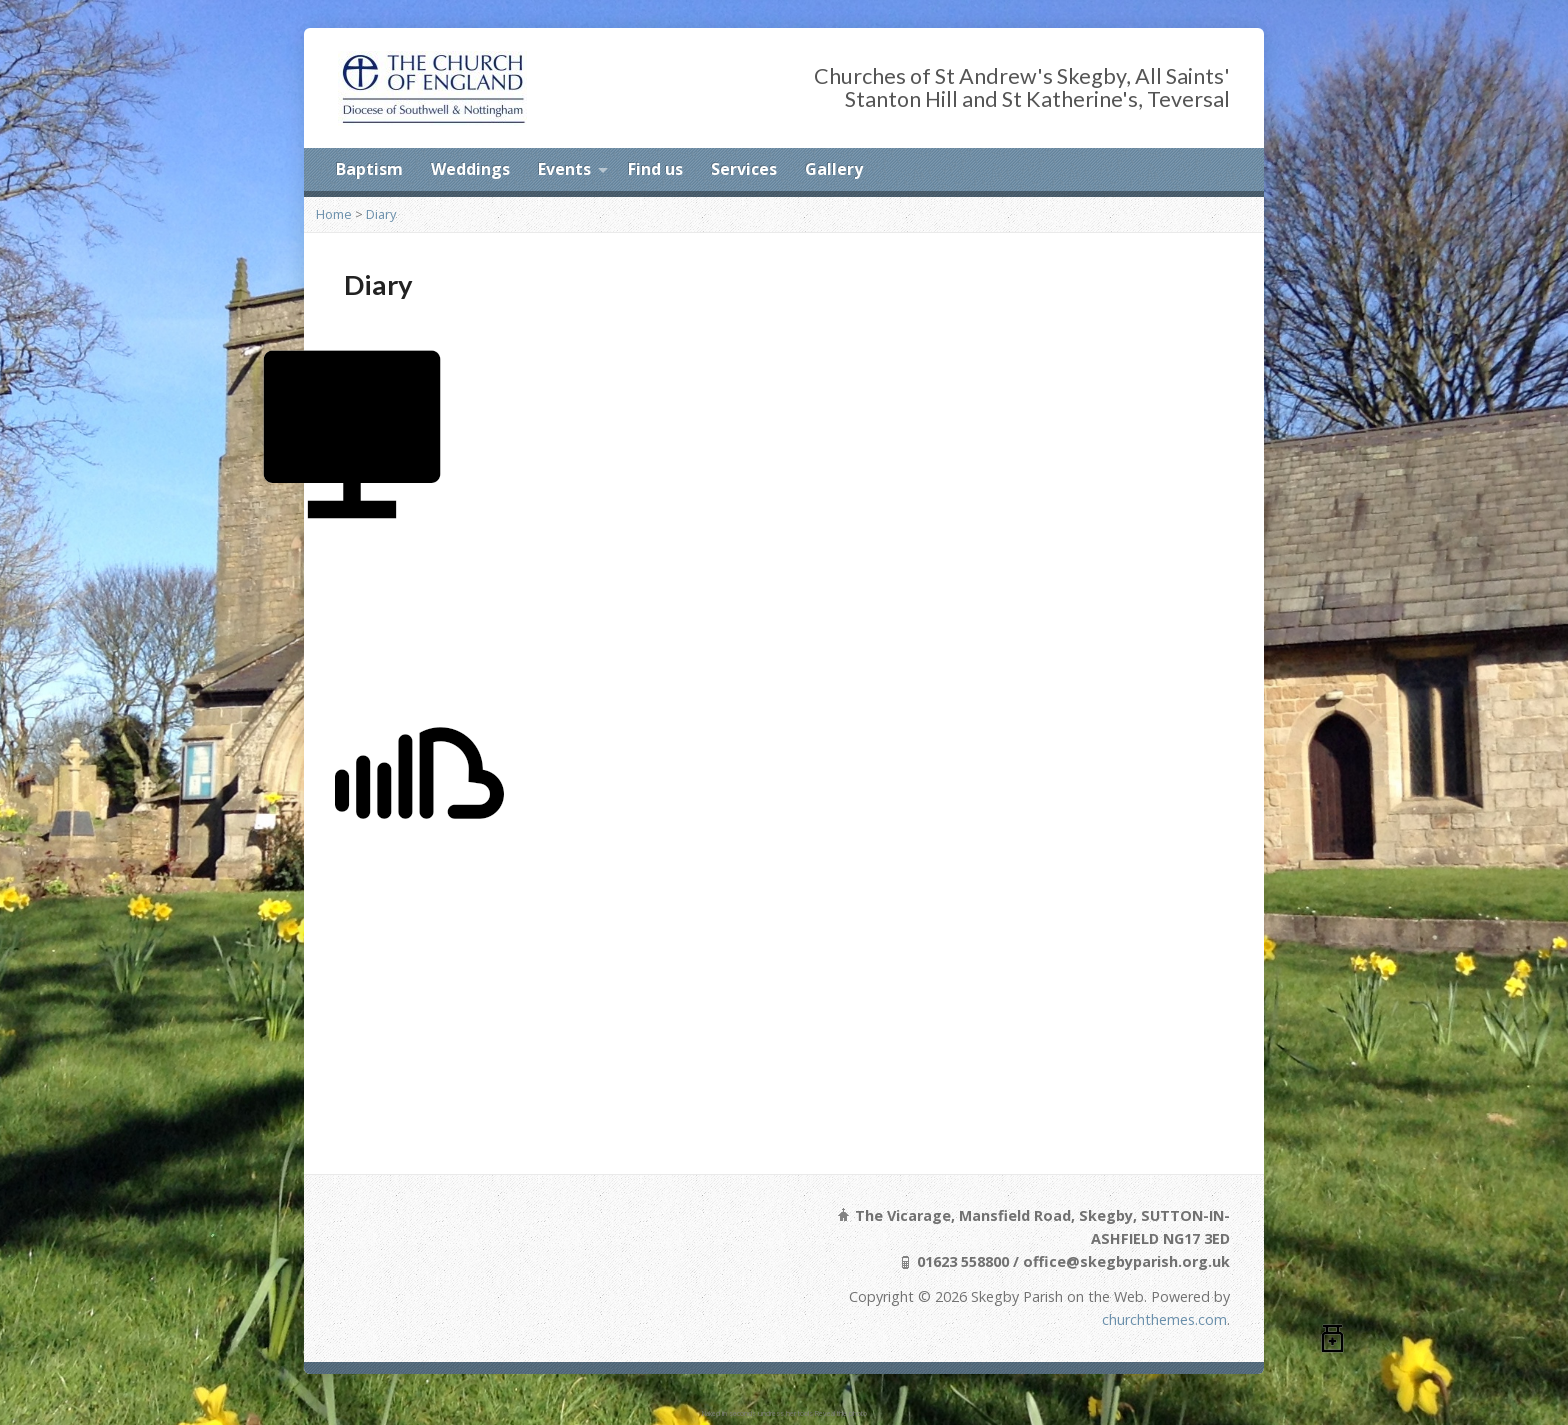  Describe the element at coordinates (1332, 1338) in the screenshot. I see `view medication information` at that location.